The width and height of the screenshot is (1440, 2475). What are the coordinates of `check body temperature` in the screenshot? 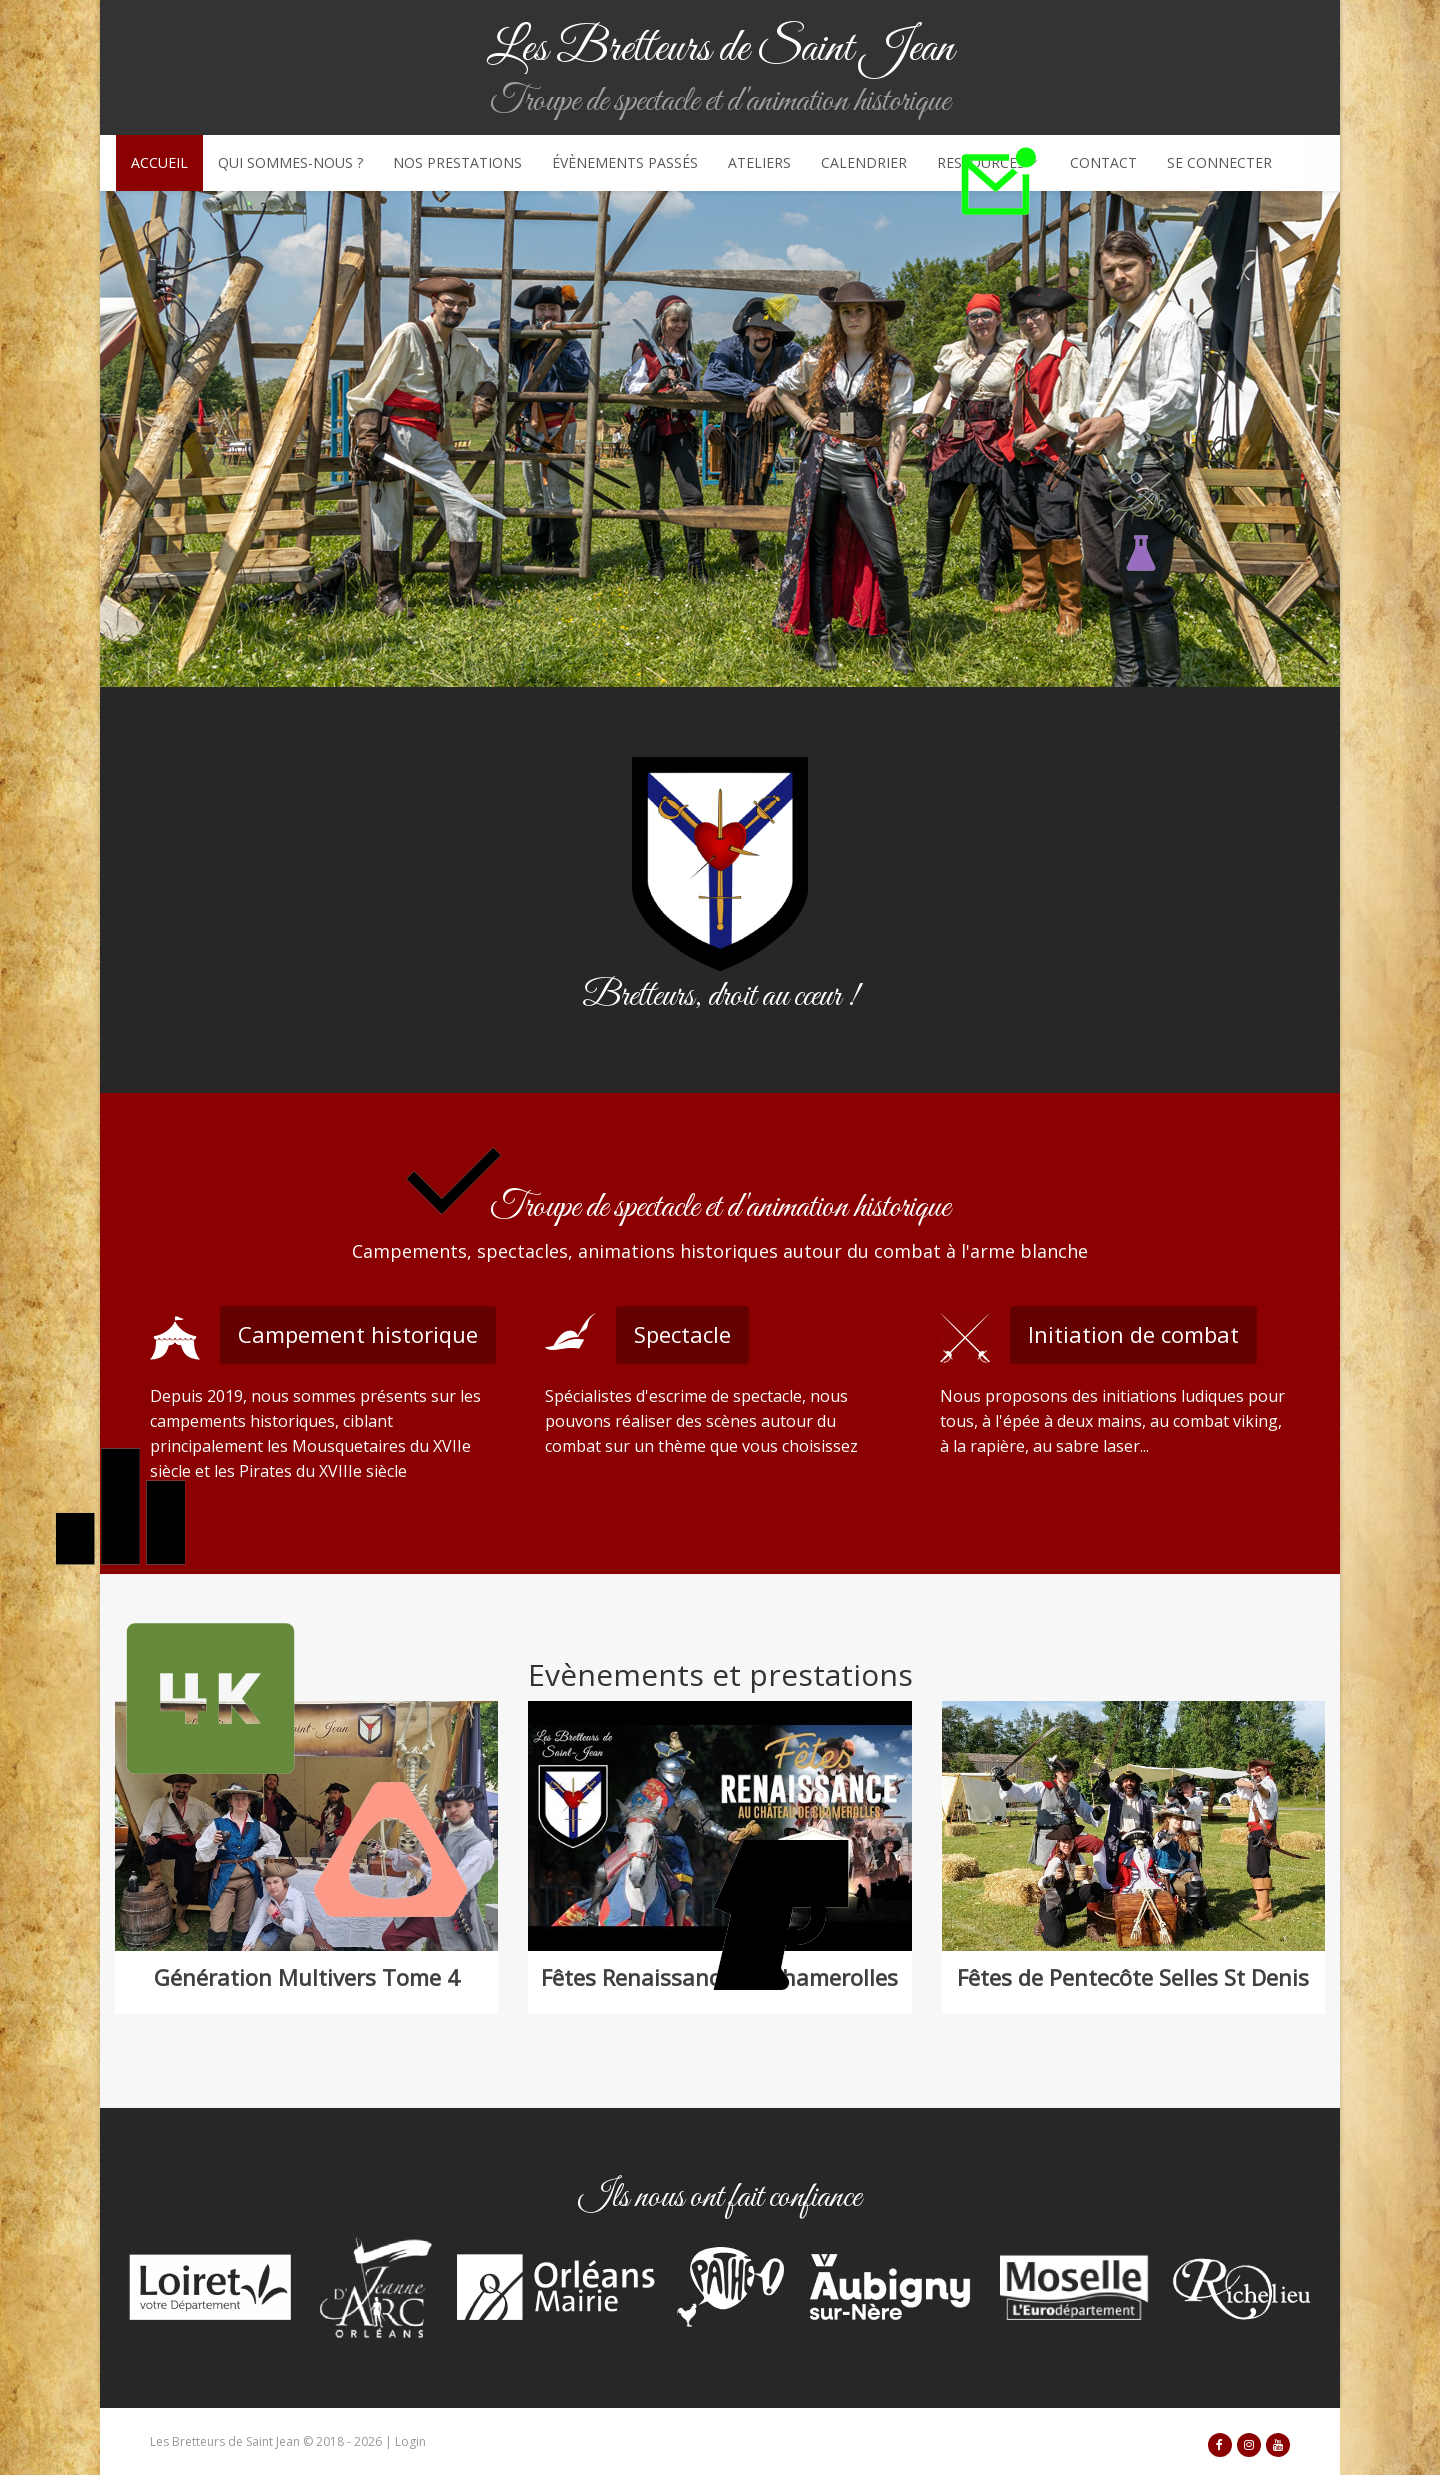 It's located at (781, 1915).